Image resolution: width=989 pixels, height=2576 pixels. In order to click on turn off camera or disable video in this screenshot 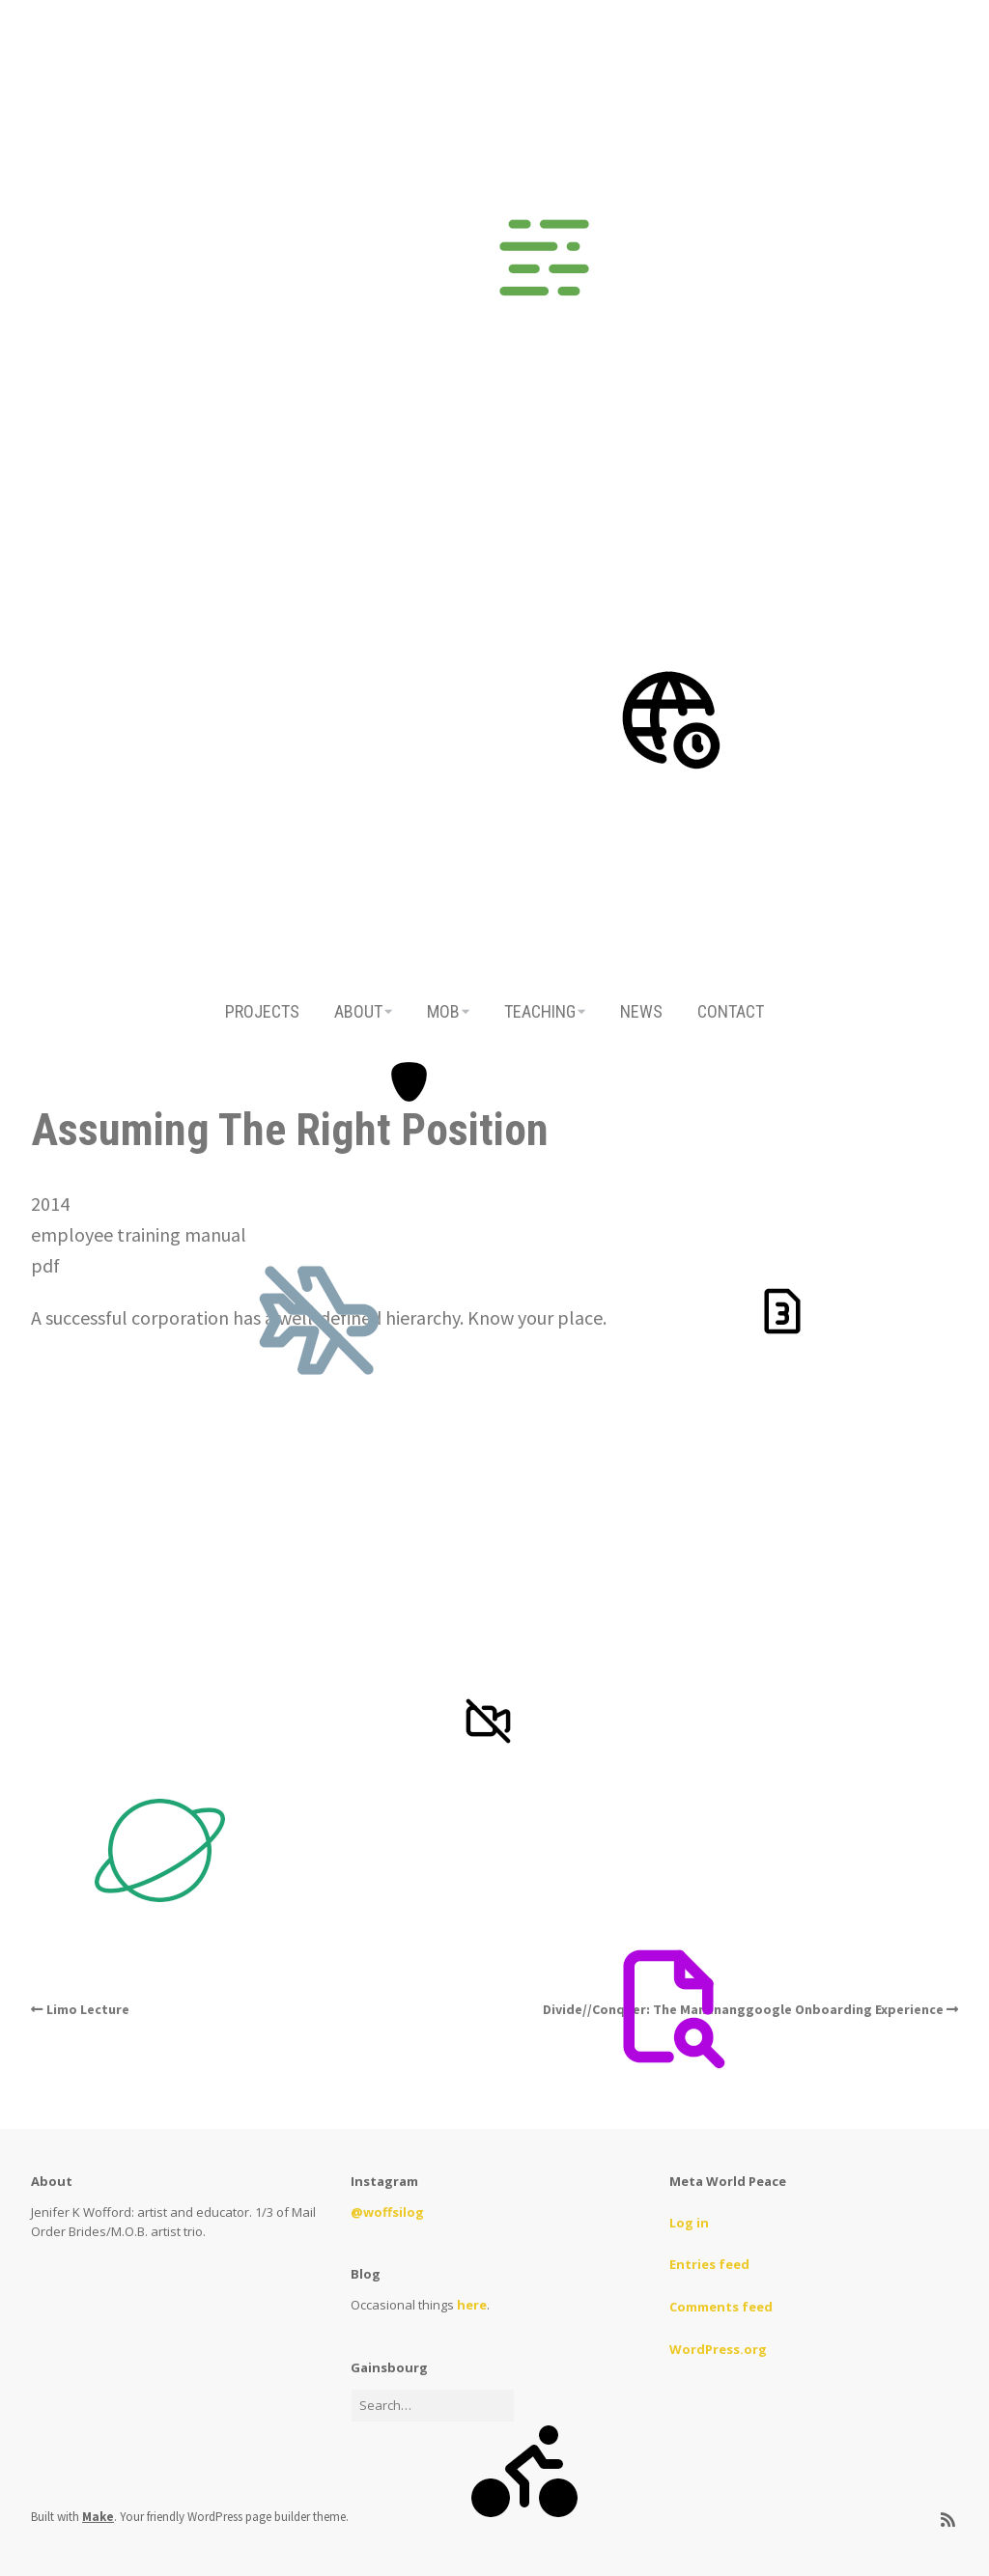, I will do `click(488, 1721)`.